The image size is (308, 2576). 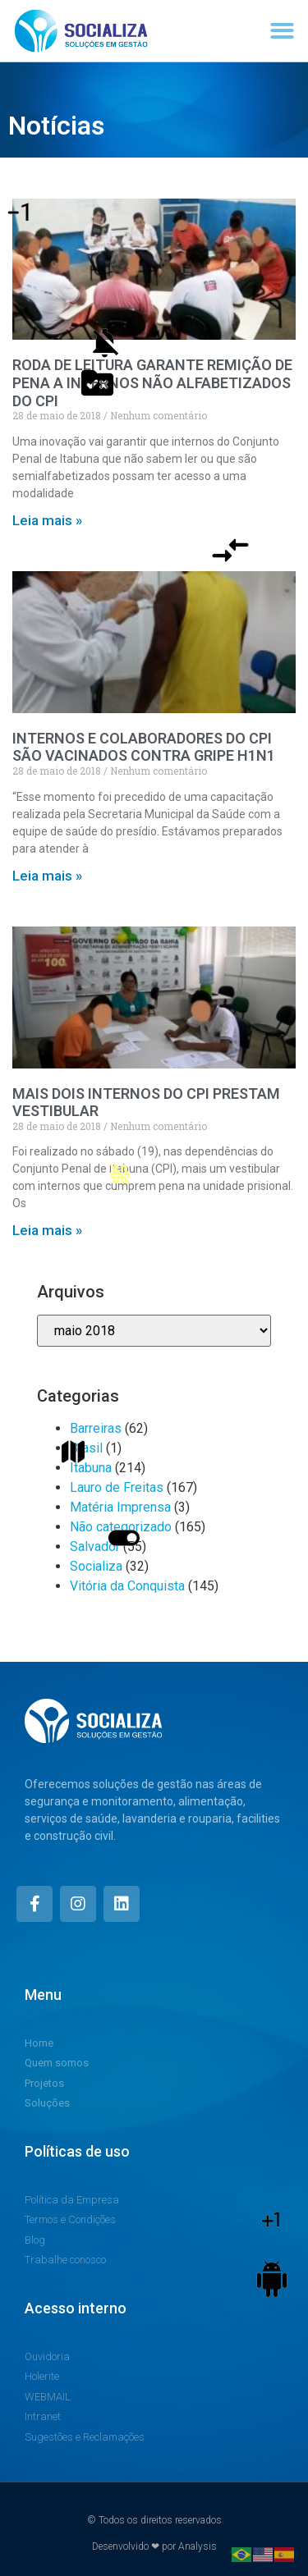 What do you see at coordinates (97, 382) in the screenshot?
I see `folder containing validated and rejected items` at bounding box center [97, 382].